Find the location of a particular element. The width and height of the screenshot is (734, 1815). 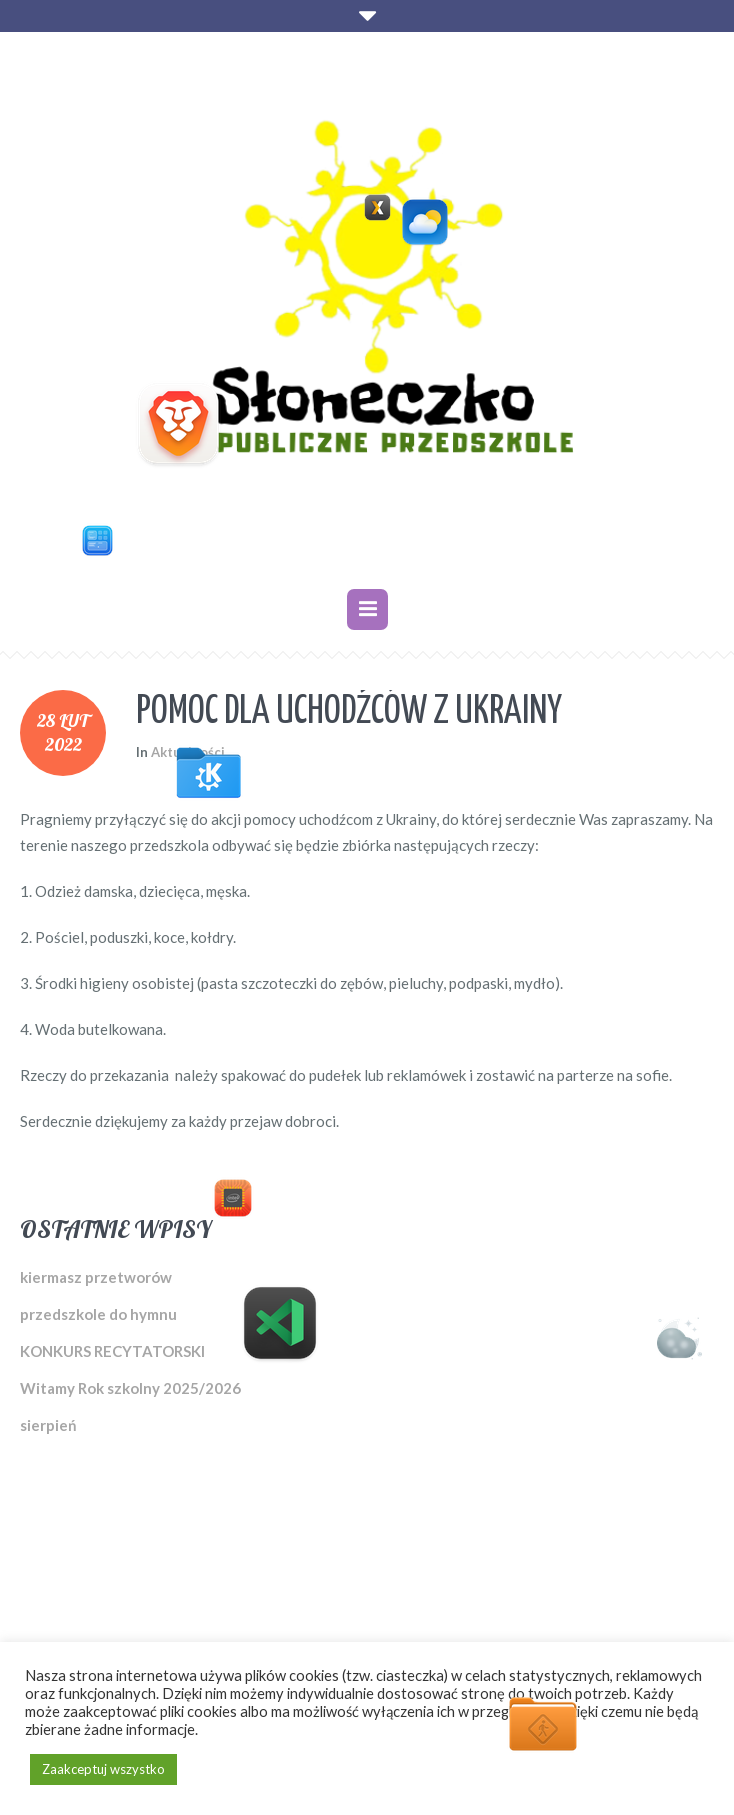

launch intel system monitoring or diagnostics app is located at coordinates (233, 1198).